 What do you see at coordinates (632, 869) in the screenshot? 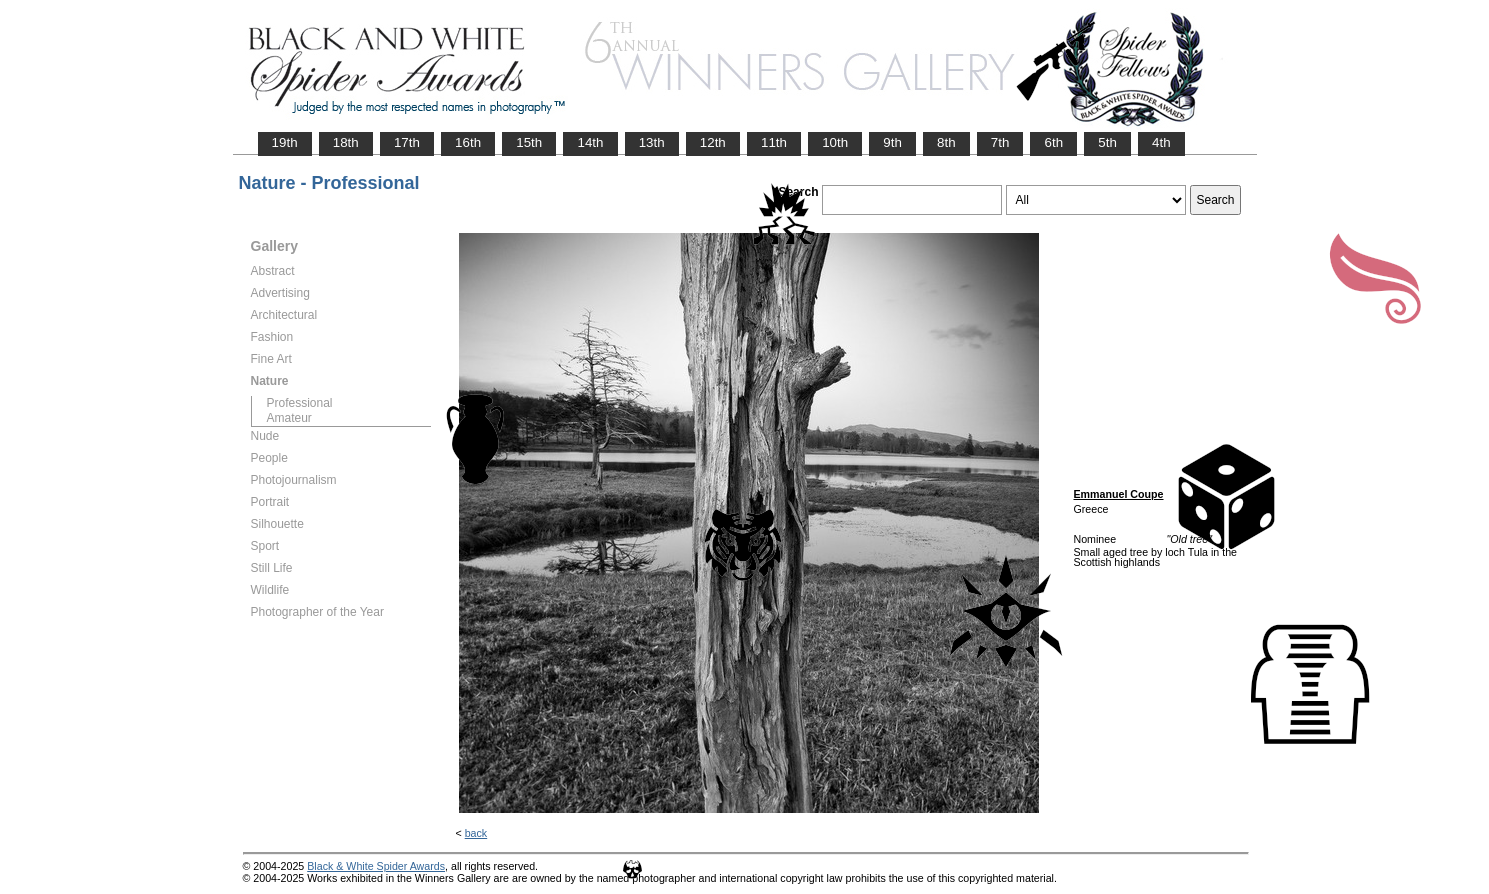
I see `indicates player death or game over state` at bounding box center [632, 869].